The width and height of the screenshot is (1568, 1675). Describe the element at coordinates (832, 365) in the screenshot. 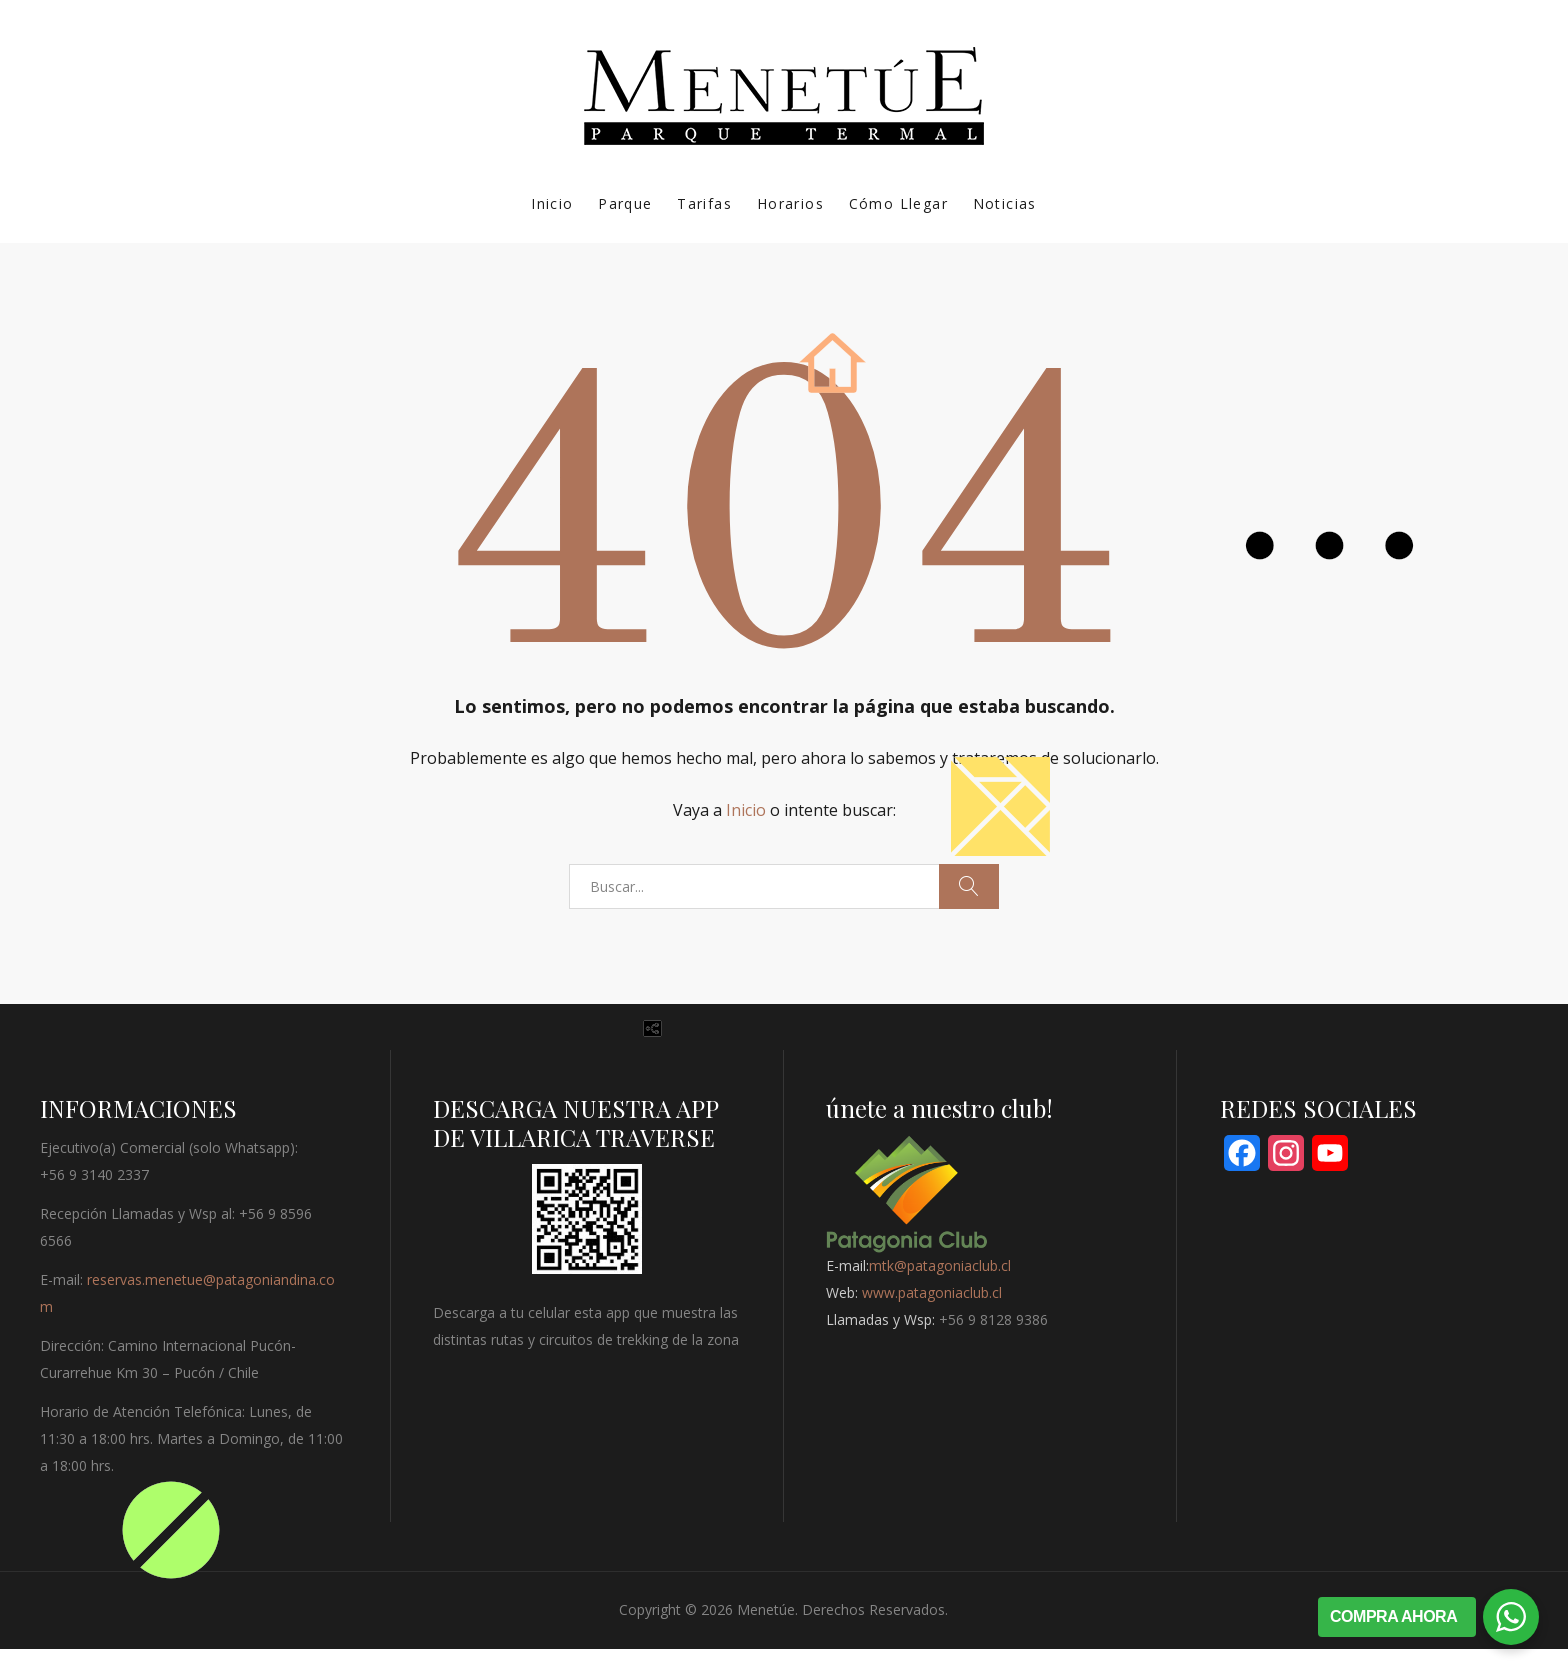

I see `navigate to home screen` at that location.